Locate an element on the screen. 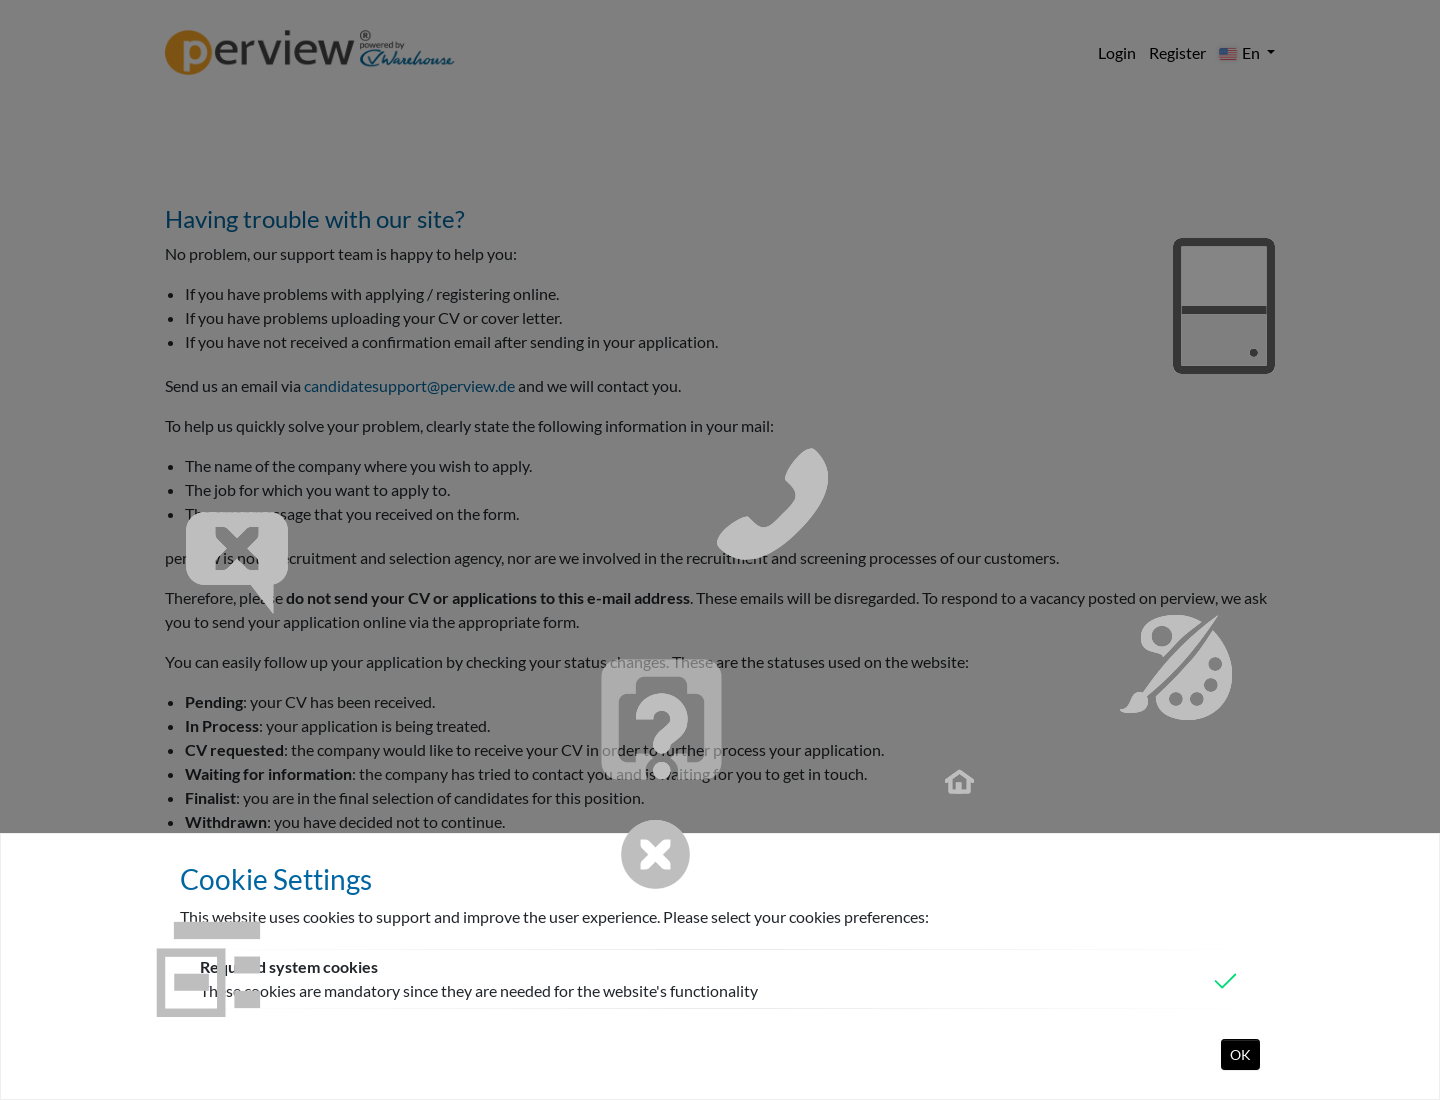 This screenshot has width=1440, height=1100. navigate to home screen is located at coordinates (959, 782).